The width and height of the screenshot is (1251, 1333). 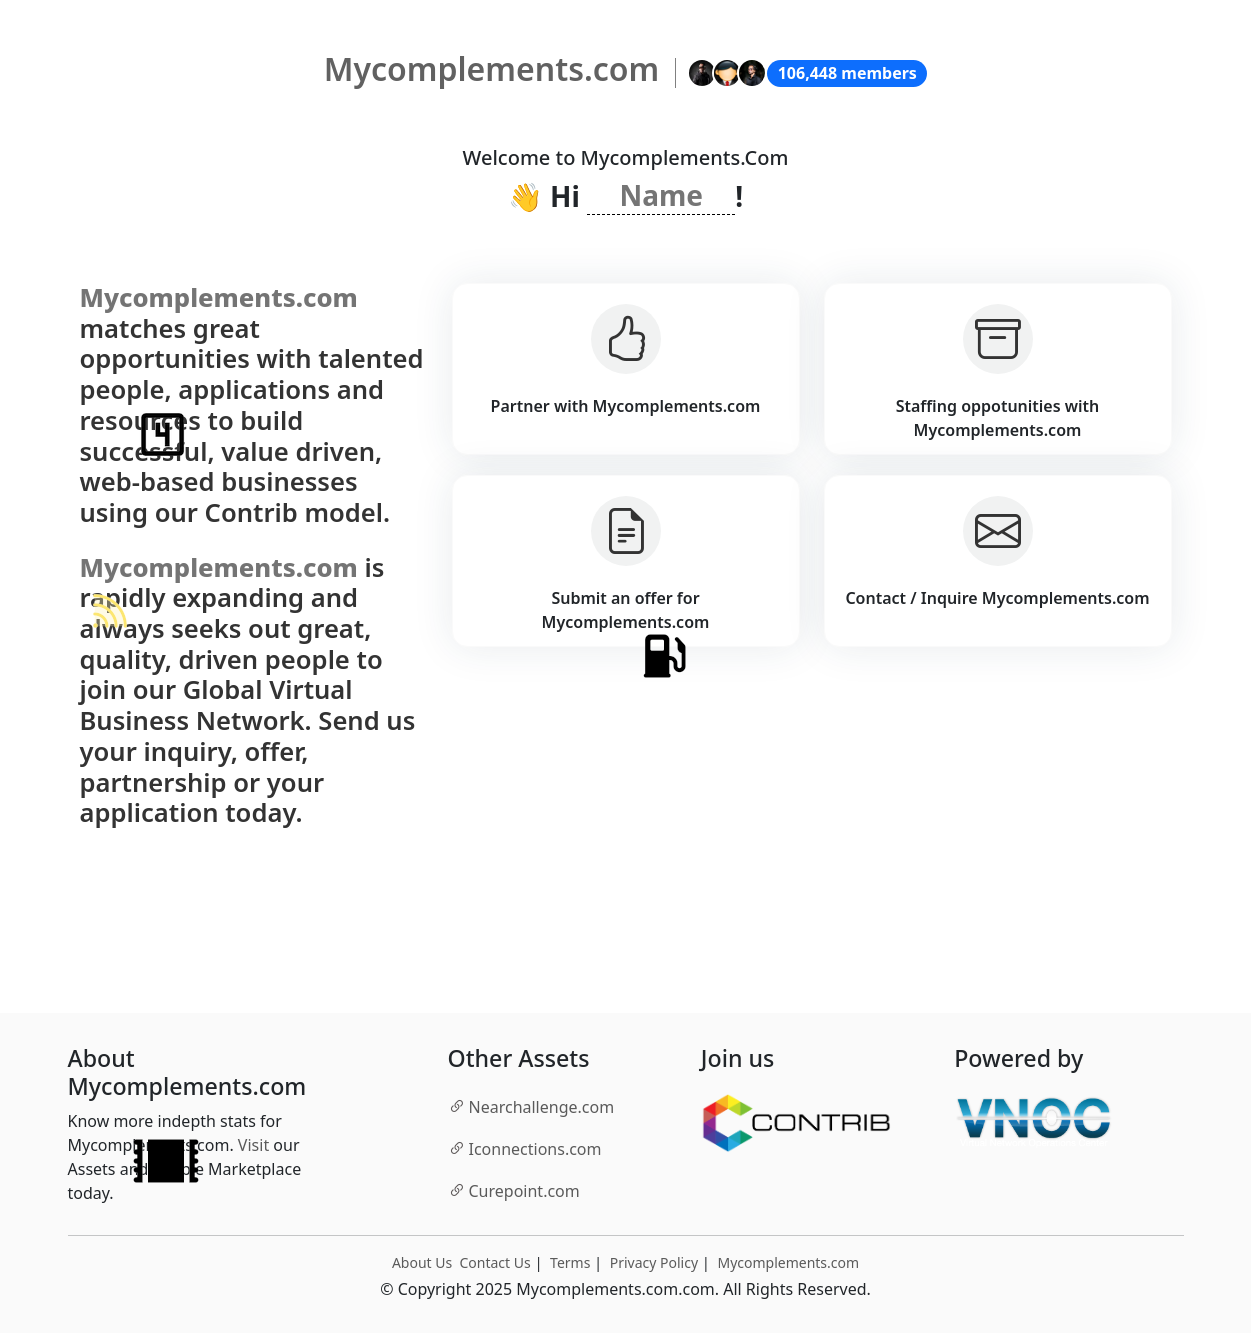 What do you see at coordinates (108, 612) in the screenshot?
I see `subscribe to RSS feed` at bounding box center [108, 612].